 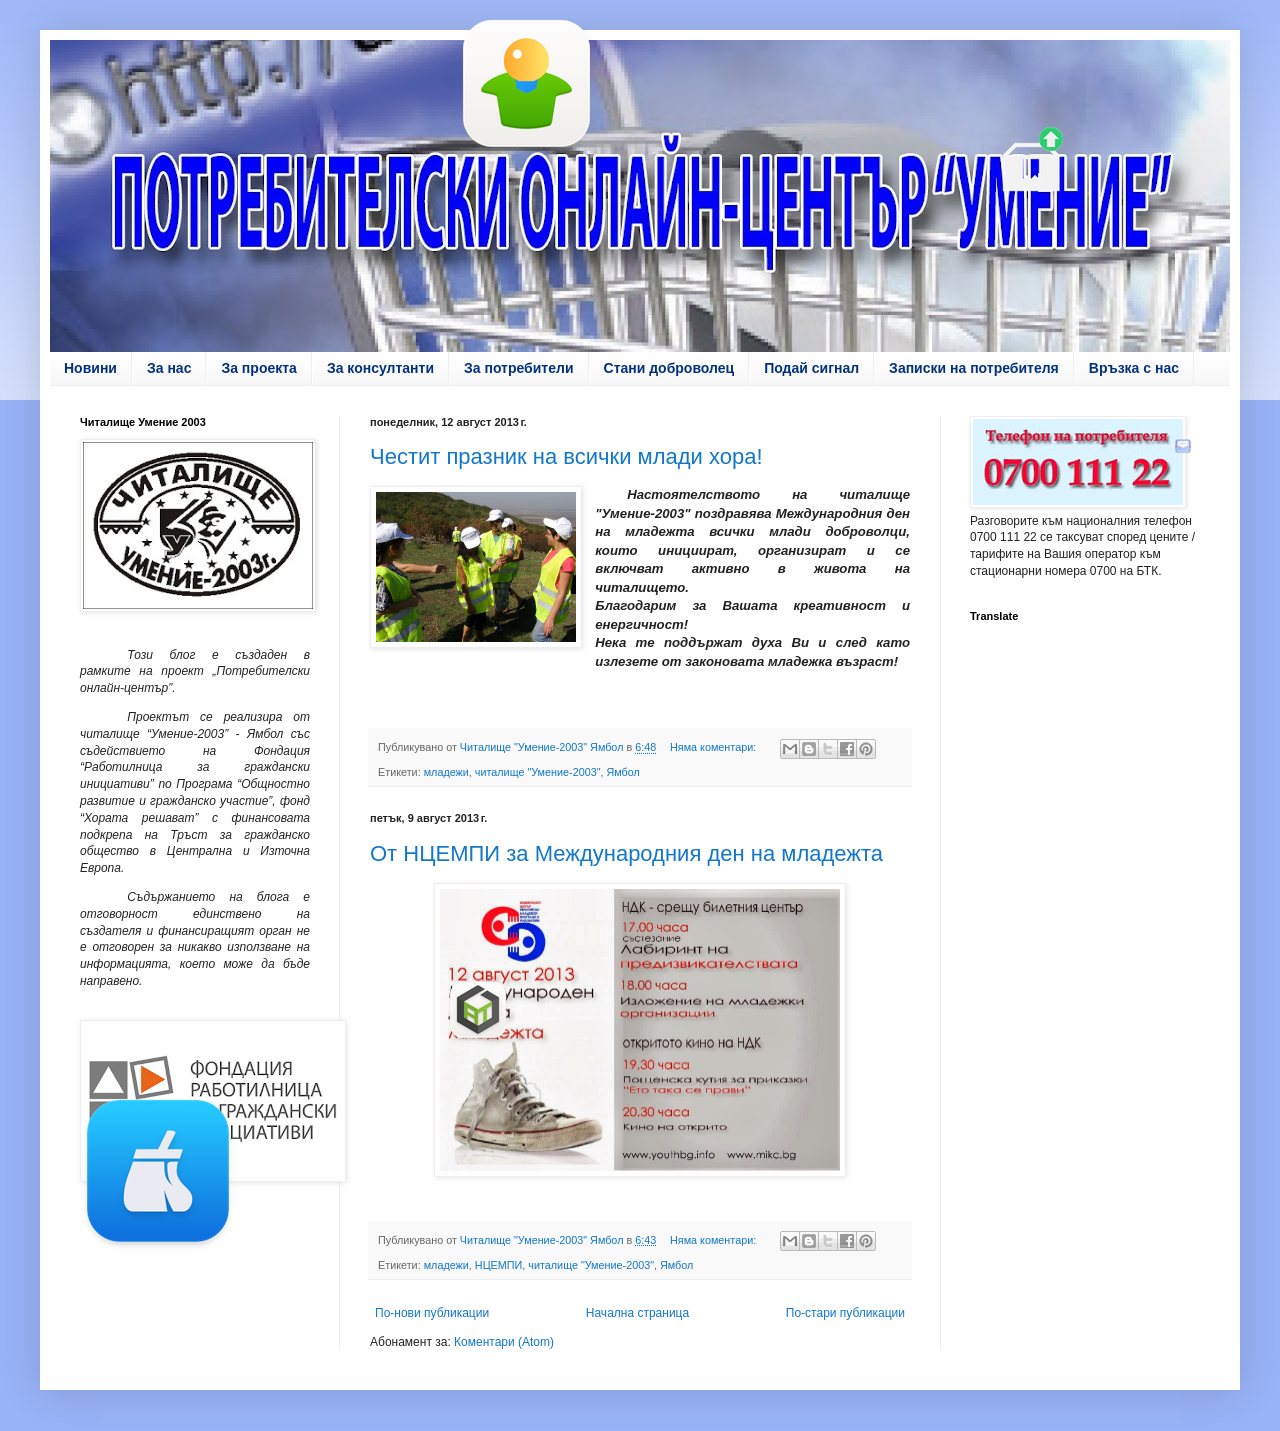 I want to click on open the mail app, so click(x=1183, y=446).